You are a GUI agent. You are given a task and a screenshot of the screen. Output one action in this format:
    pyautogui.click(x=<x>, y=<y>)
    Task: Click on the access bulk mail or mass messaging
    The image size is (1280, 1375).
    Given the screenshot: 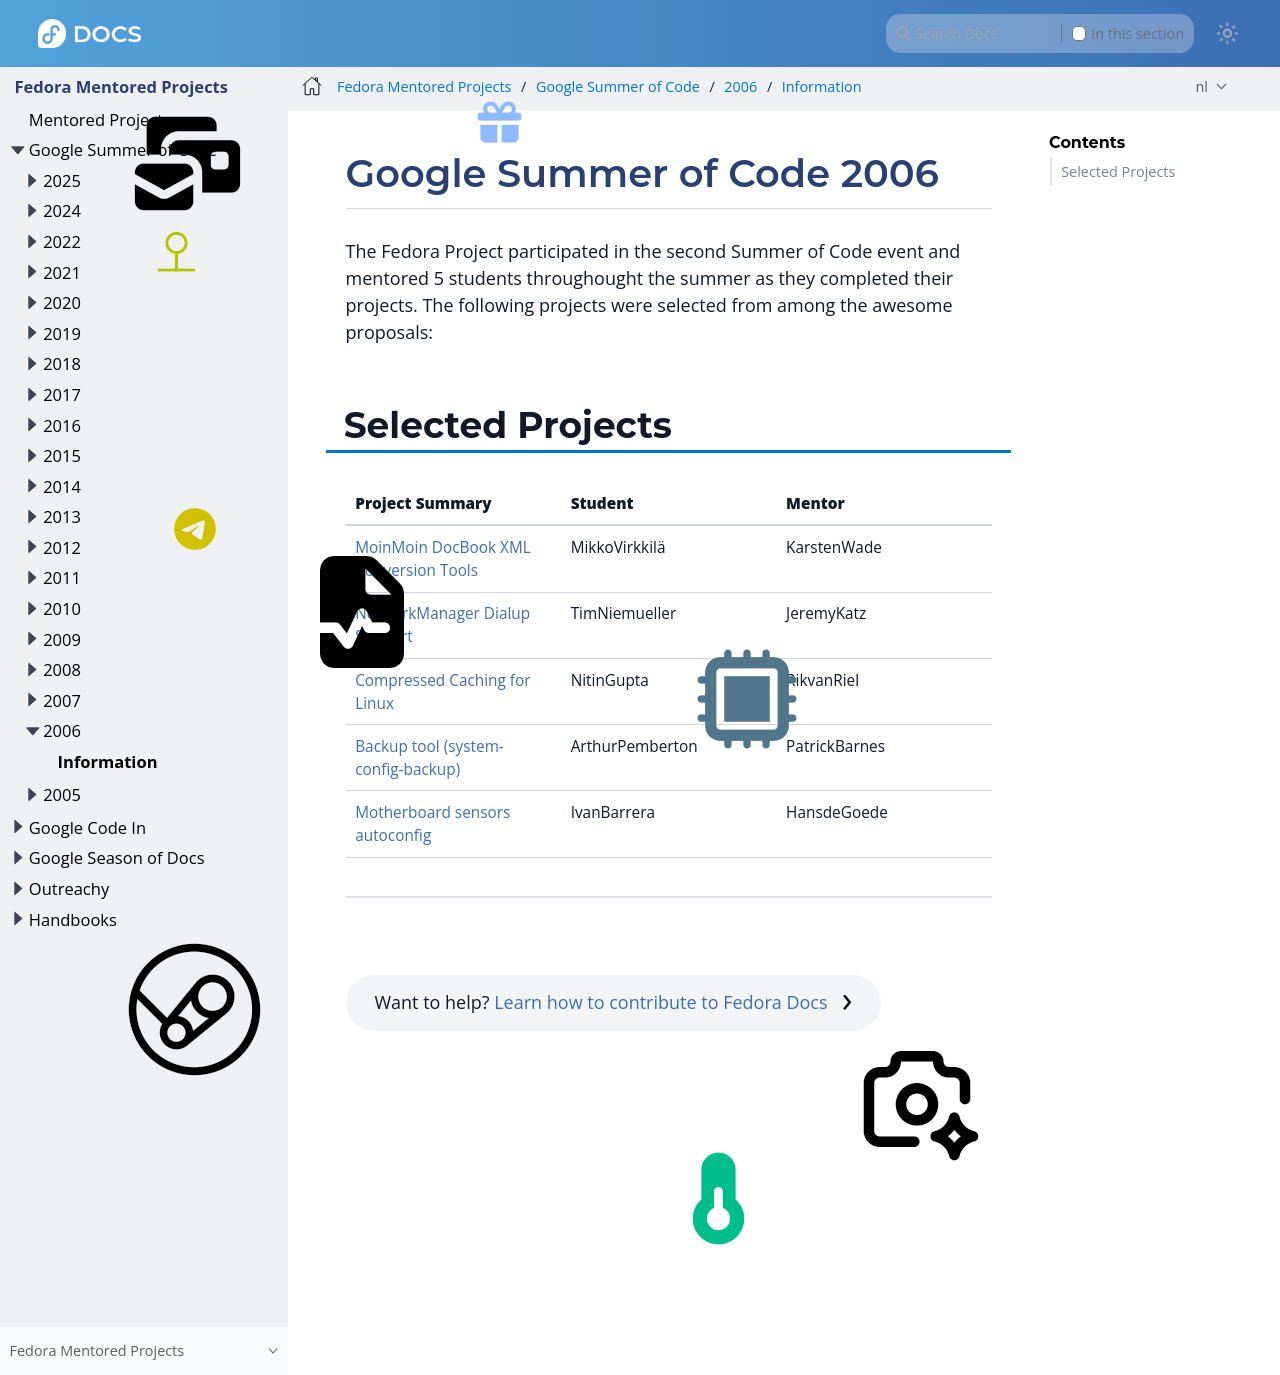 What is the action you would take?
    pyautogui.click(x=187, y=163)
    